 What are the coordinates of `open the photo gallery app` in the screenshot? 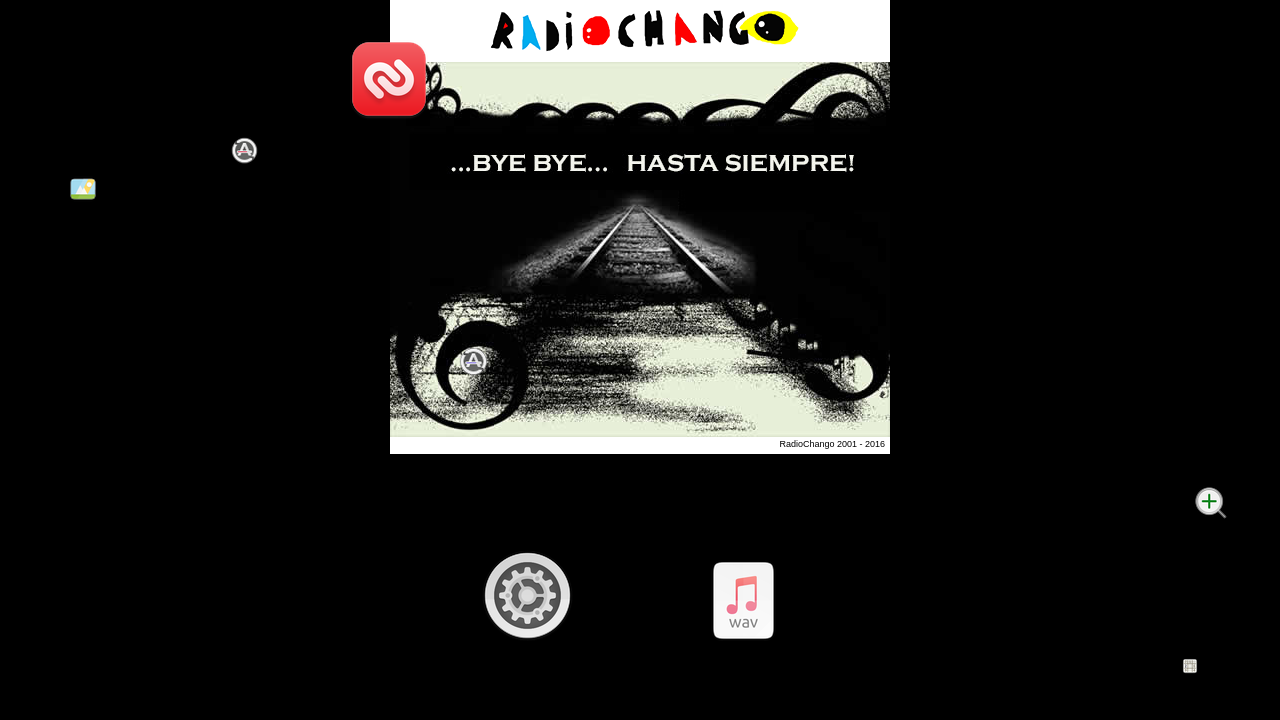 It's located at (83, 189).